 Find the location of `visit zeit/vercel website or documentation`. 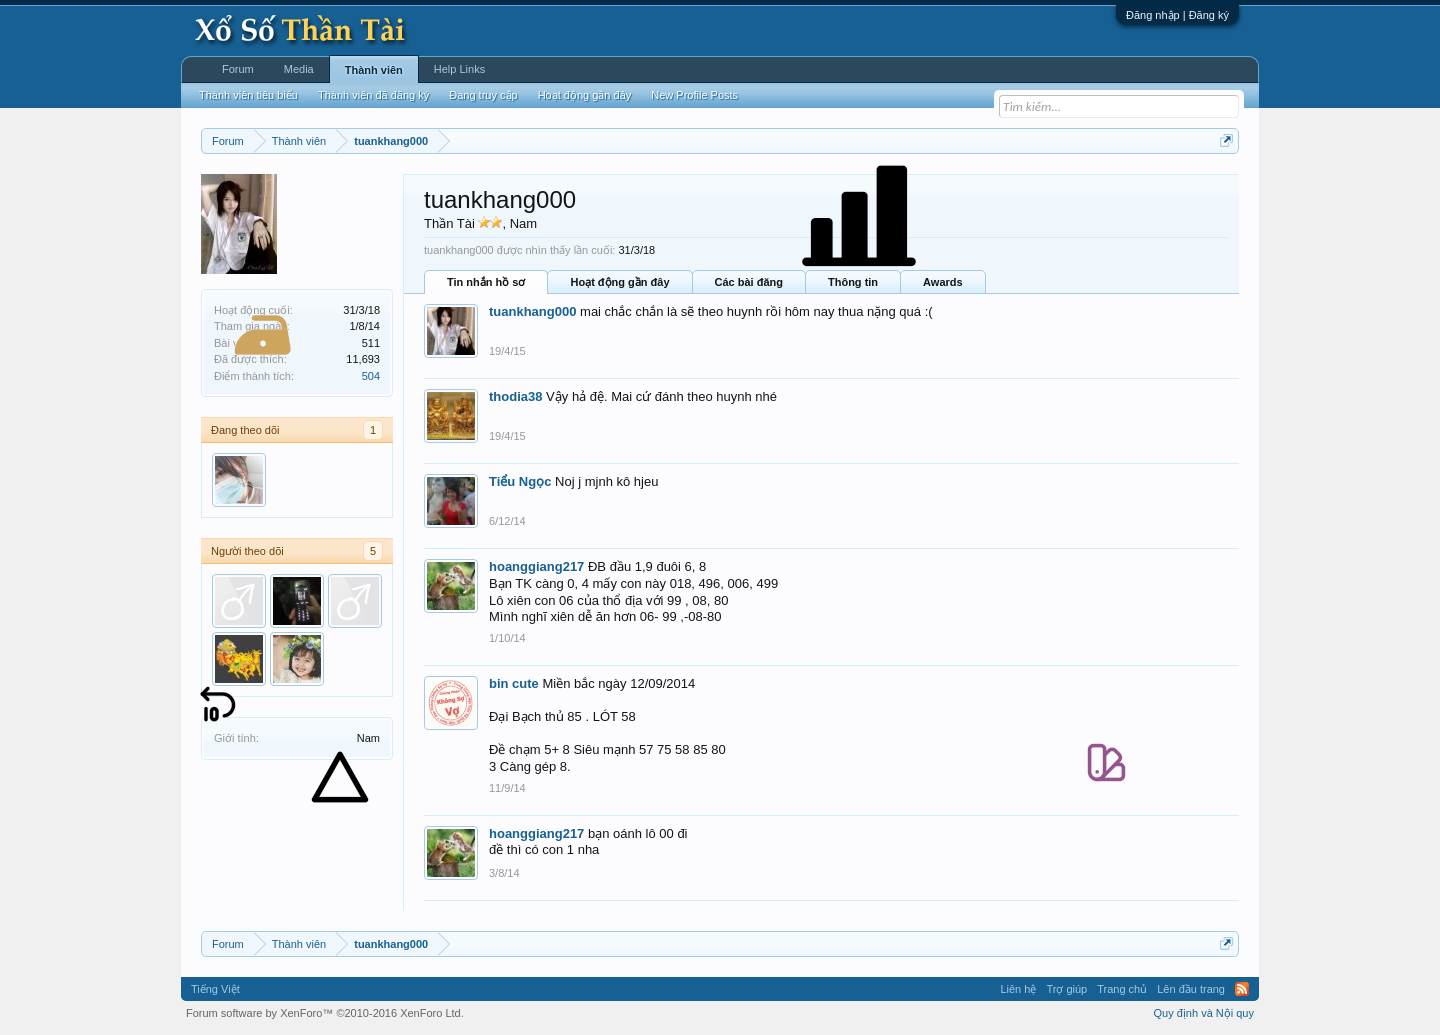

visit zeit/vercel website or documentation is located at coordinates (340, 777).